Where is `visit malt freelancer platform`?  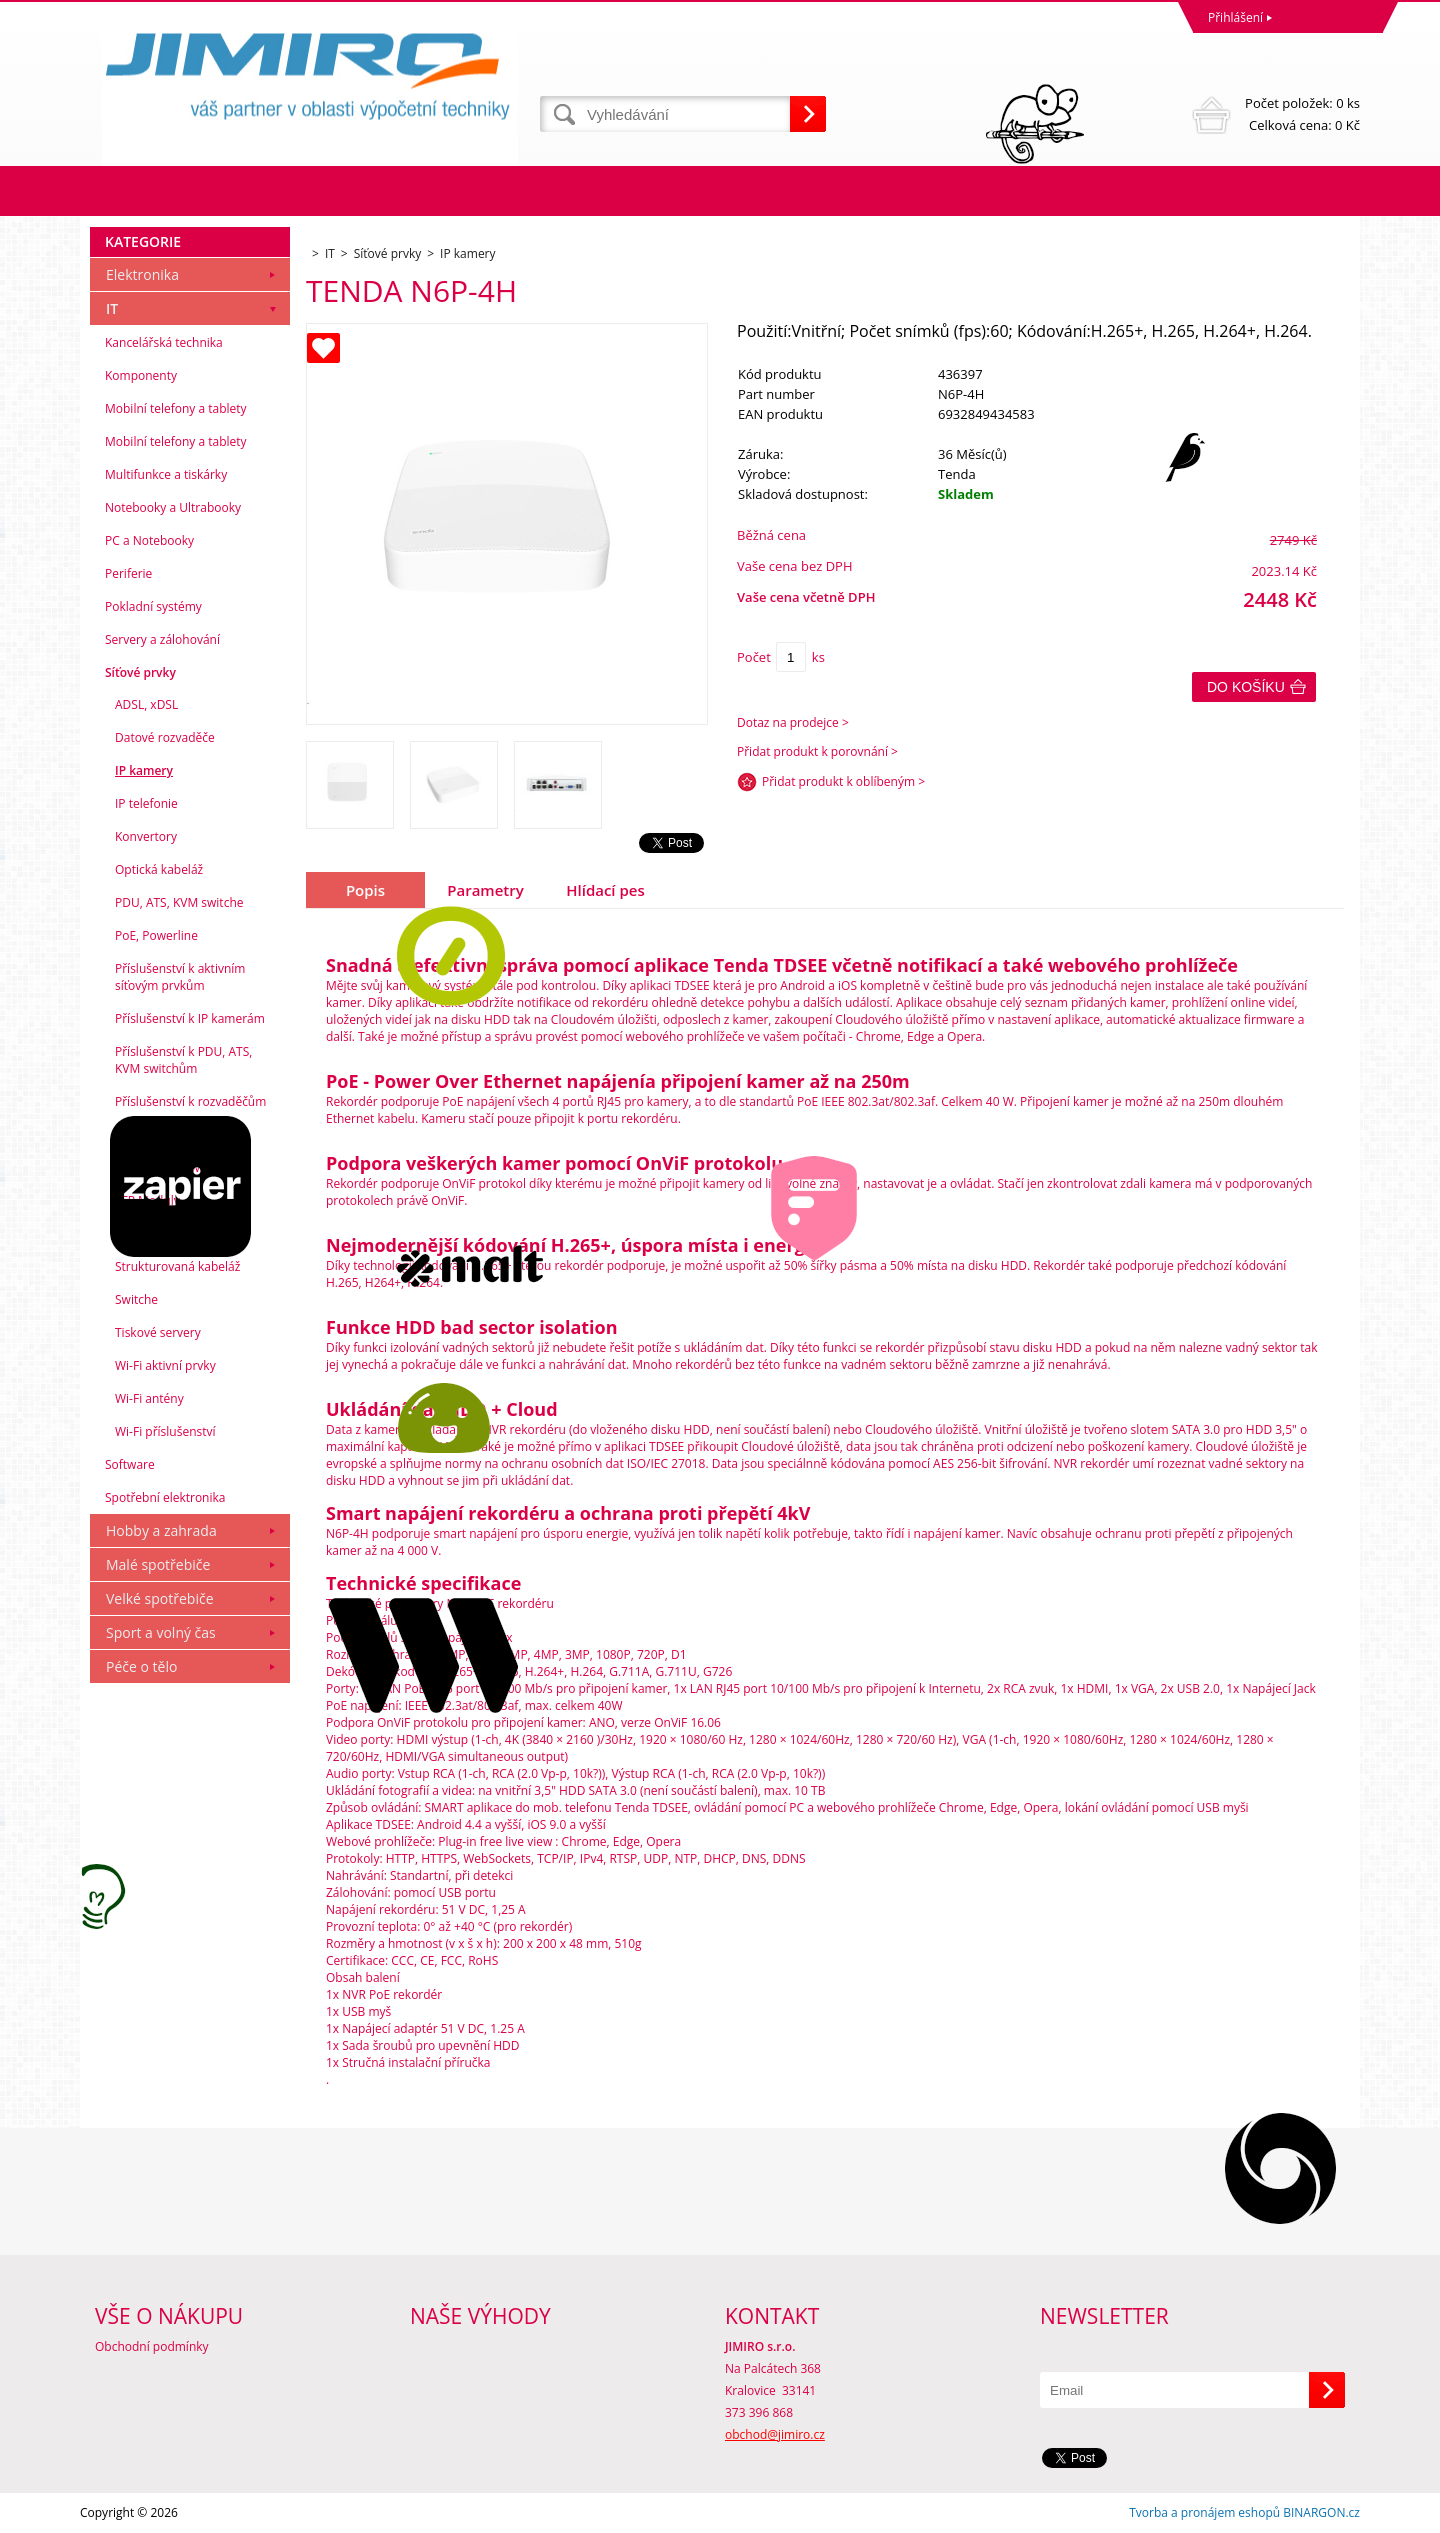 visit malt freelancer platform is located at coordinates (470, 1266).